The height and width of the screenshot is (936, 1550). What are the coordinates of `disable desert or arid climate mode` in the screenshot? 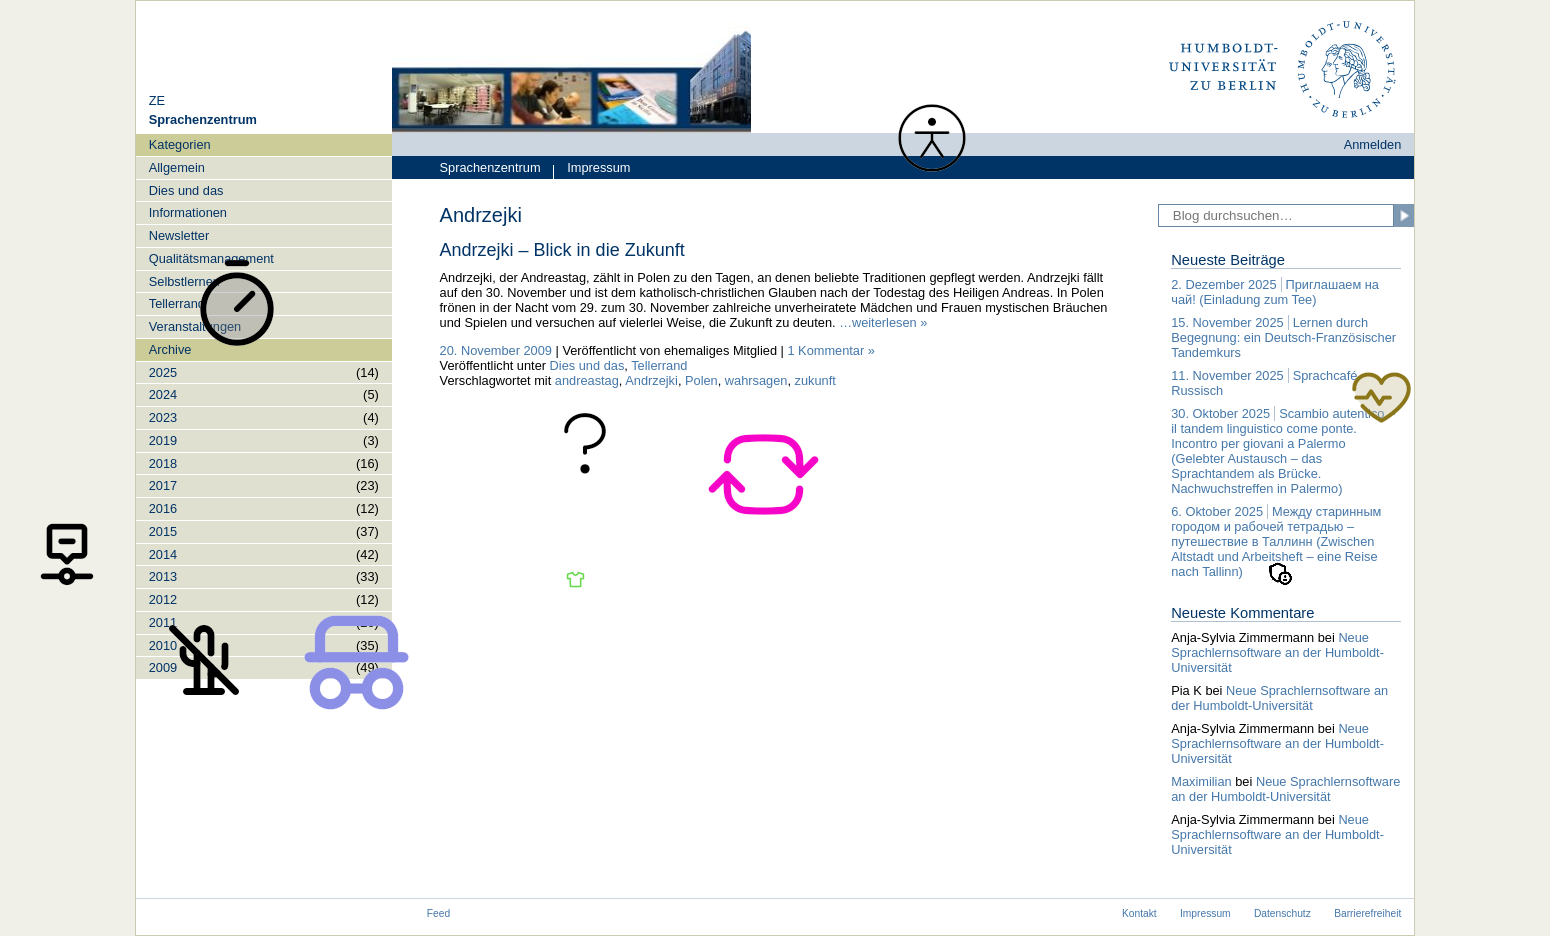 It's located at (204, 660).